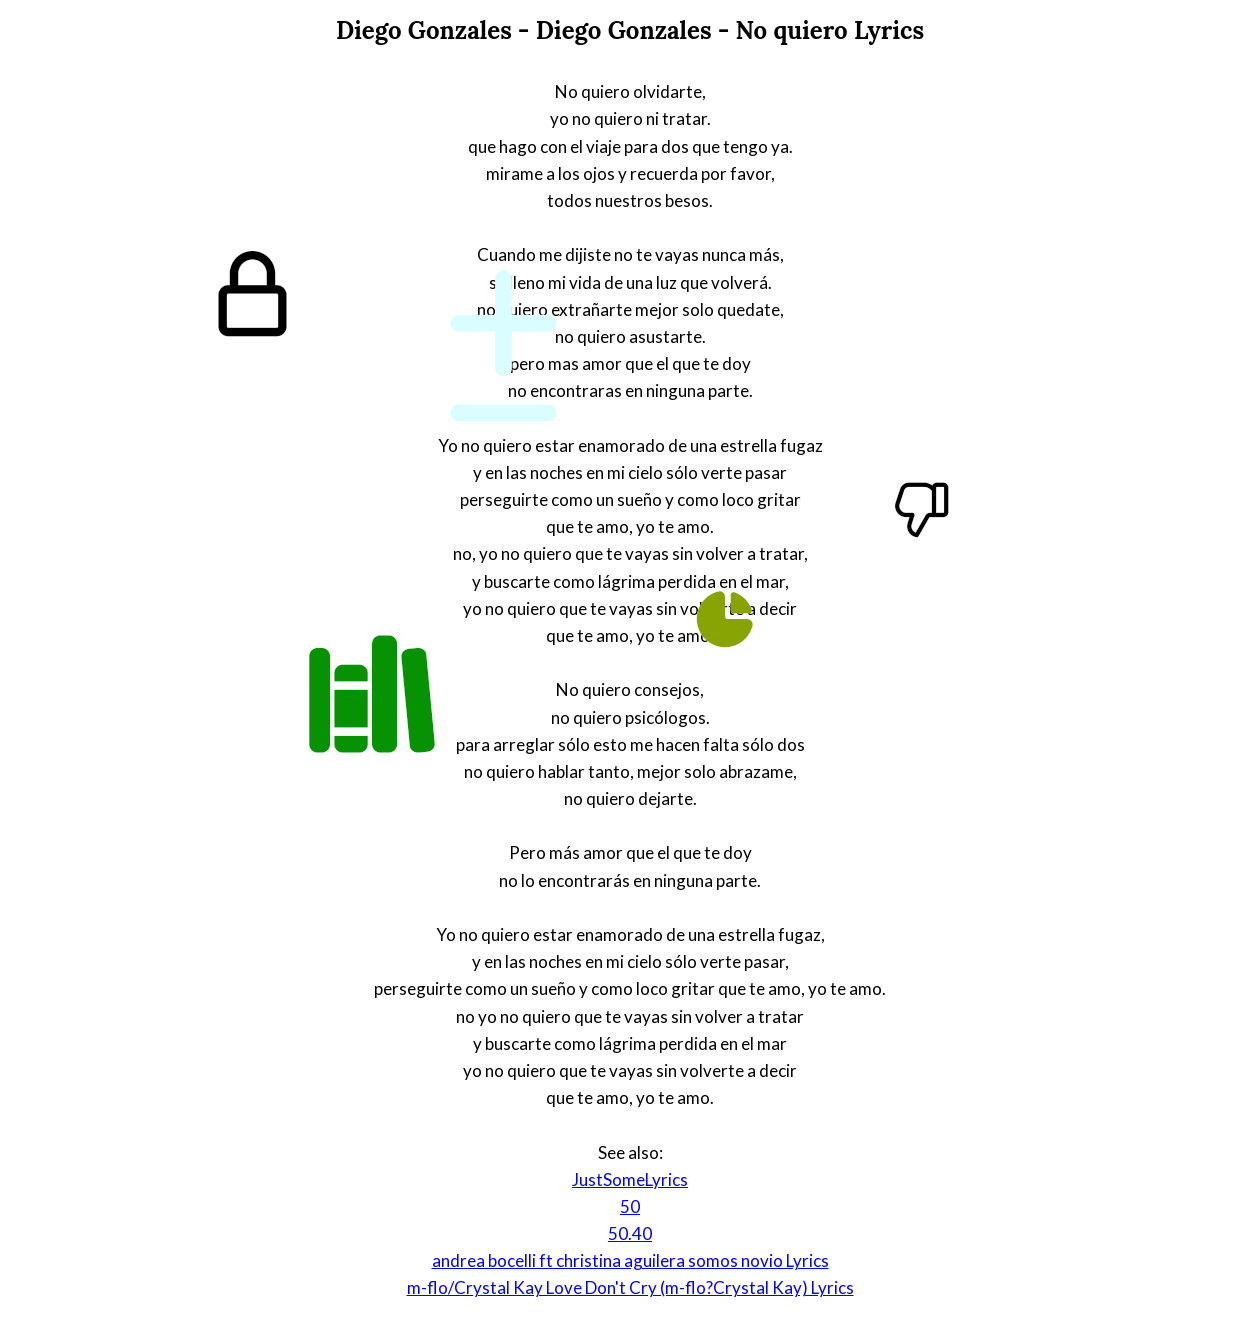 This screenshot has height=1329, width=1260. I want to click on dislike or downvote content, so click(922, 508).